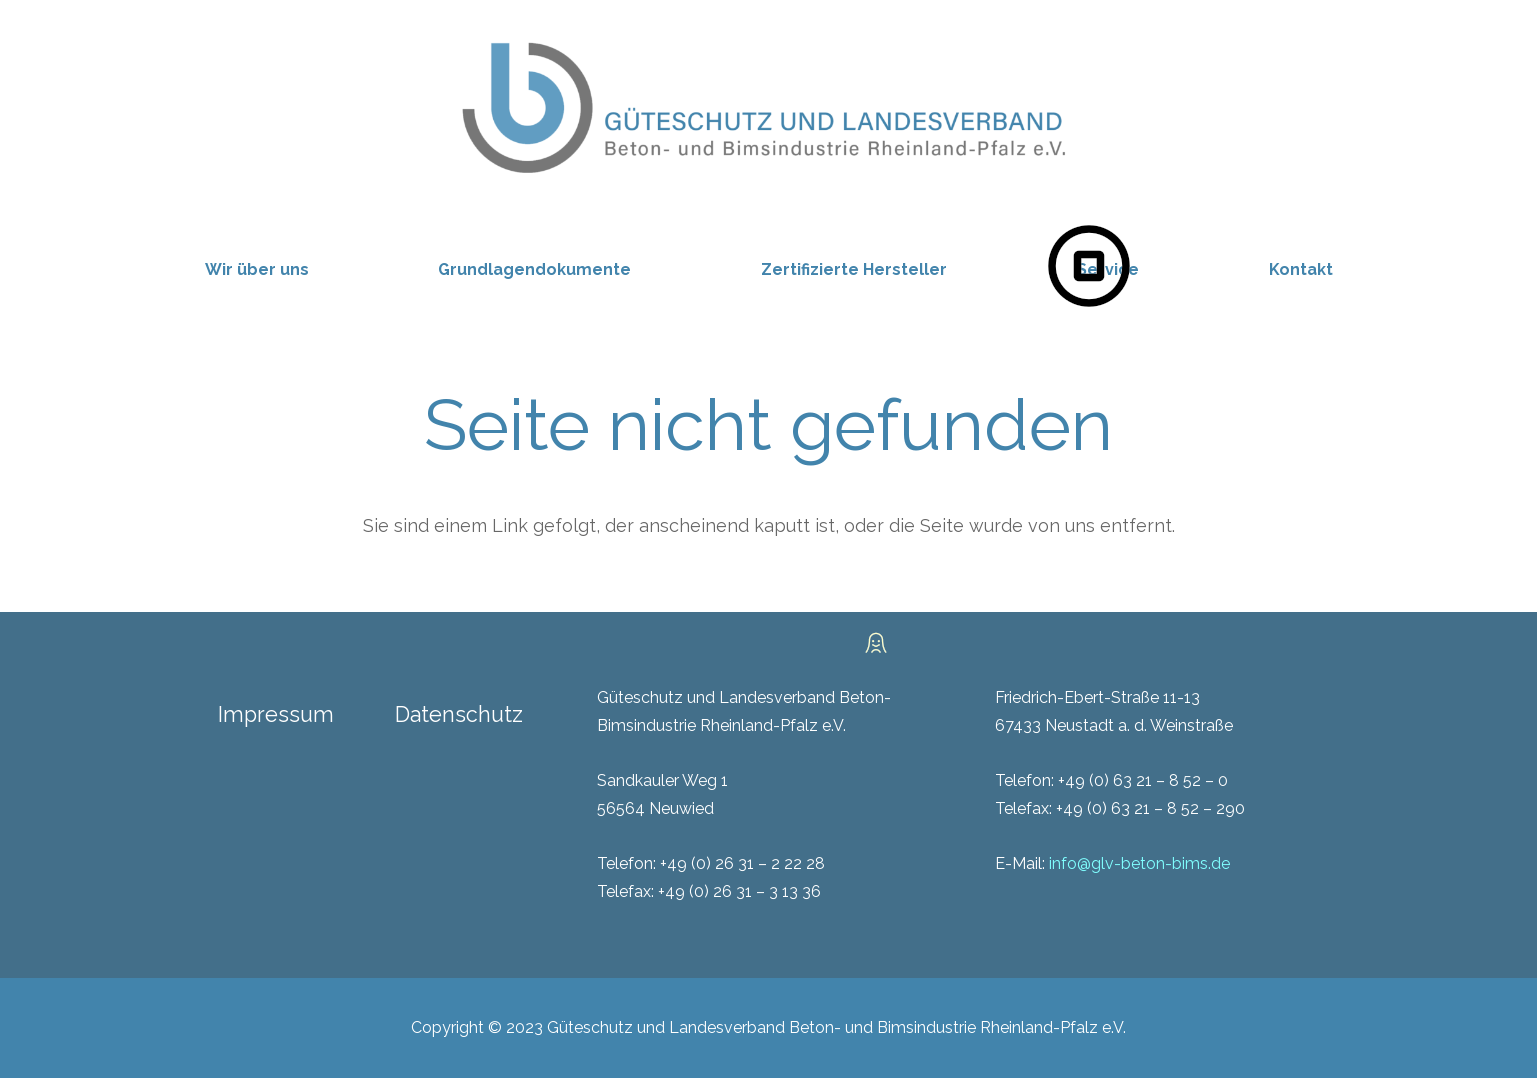 The height and width of the screenshot is (1078, 1537). What do you see at coordinates (876, 644) in the screenshot?
I see `indicates linux operating system compatibility` at bounding box center [876, 644].